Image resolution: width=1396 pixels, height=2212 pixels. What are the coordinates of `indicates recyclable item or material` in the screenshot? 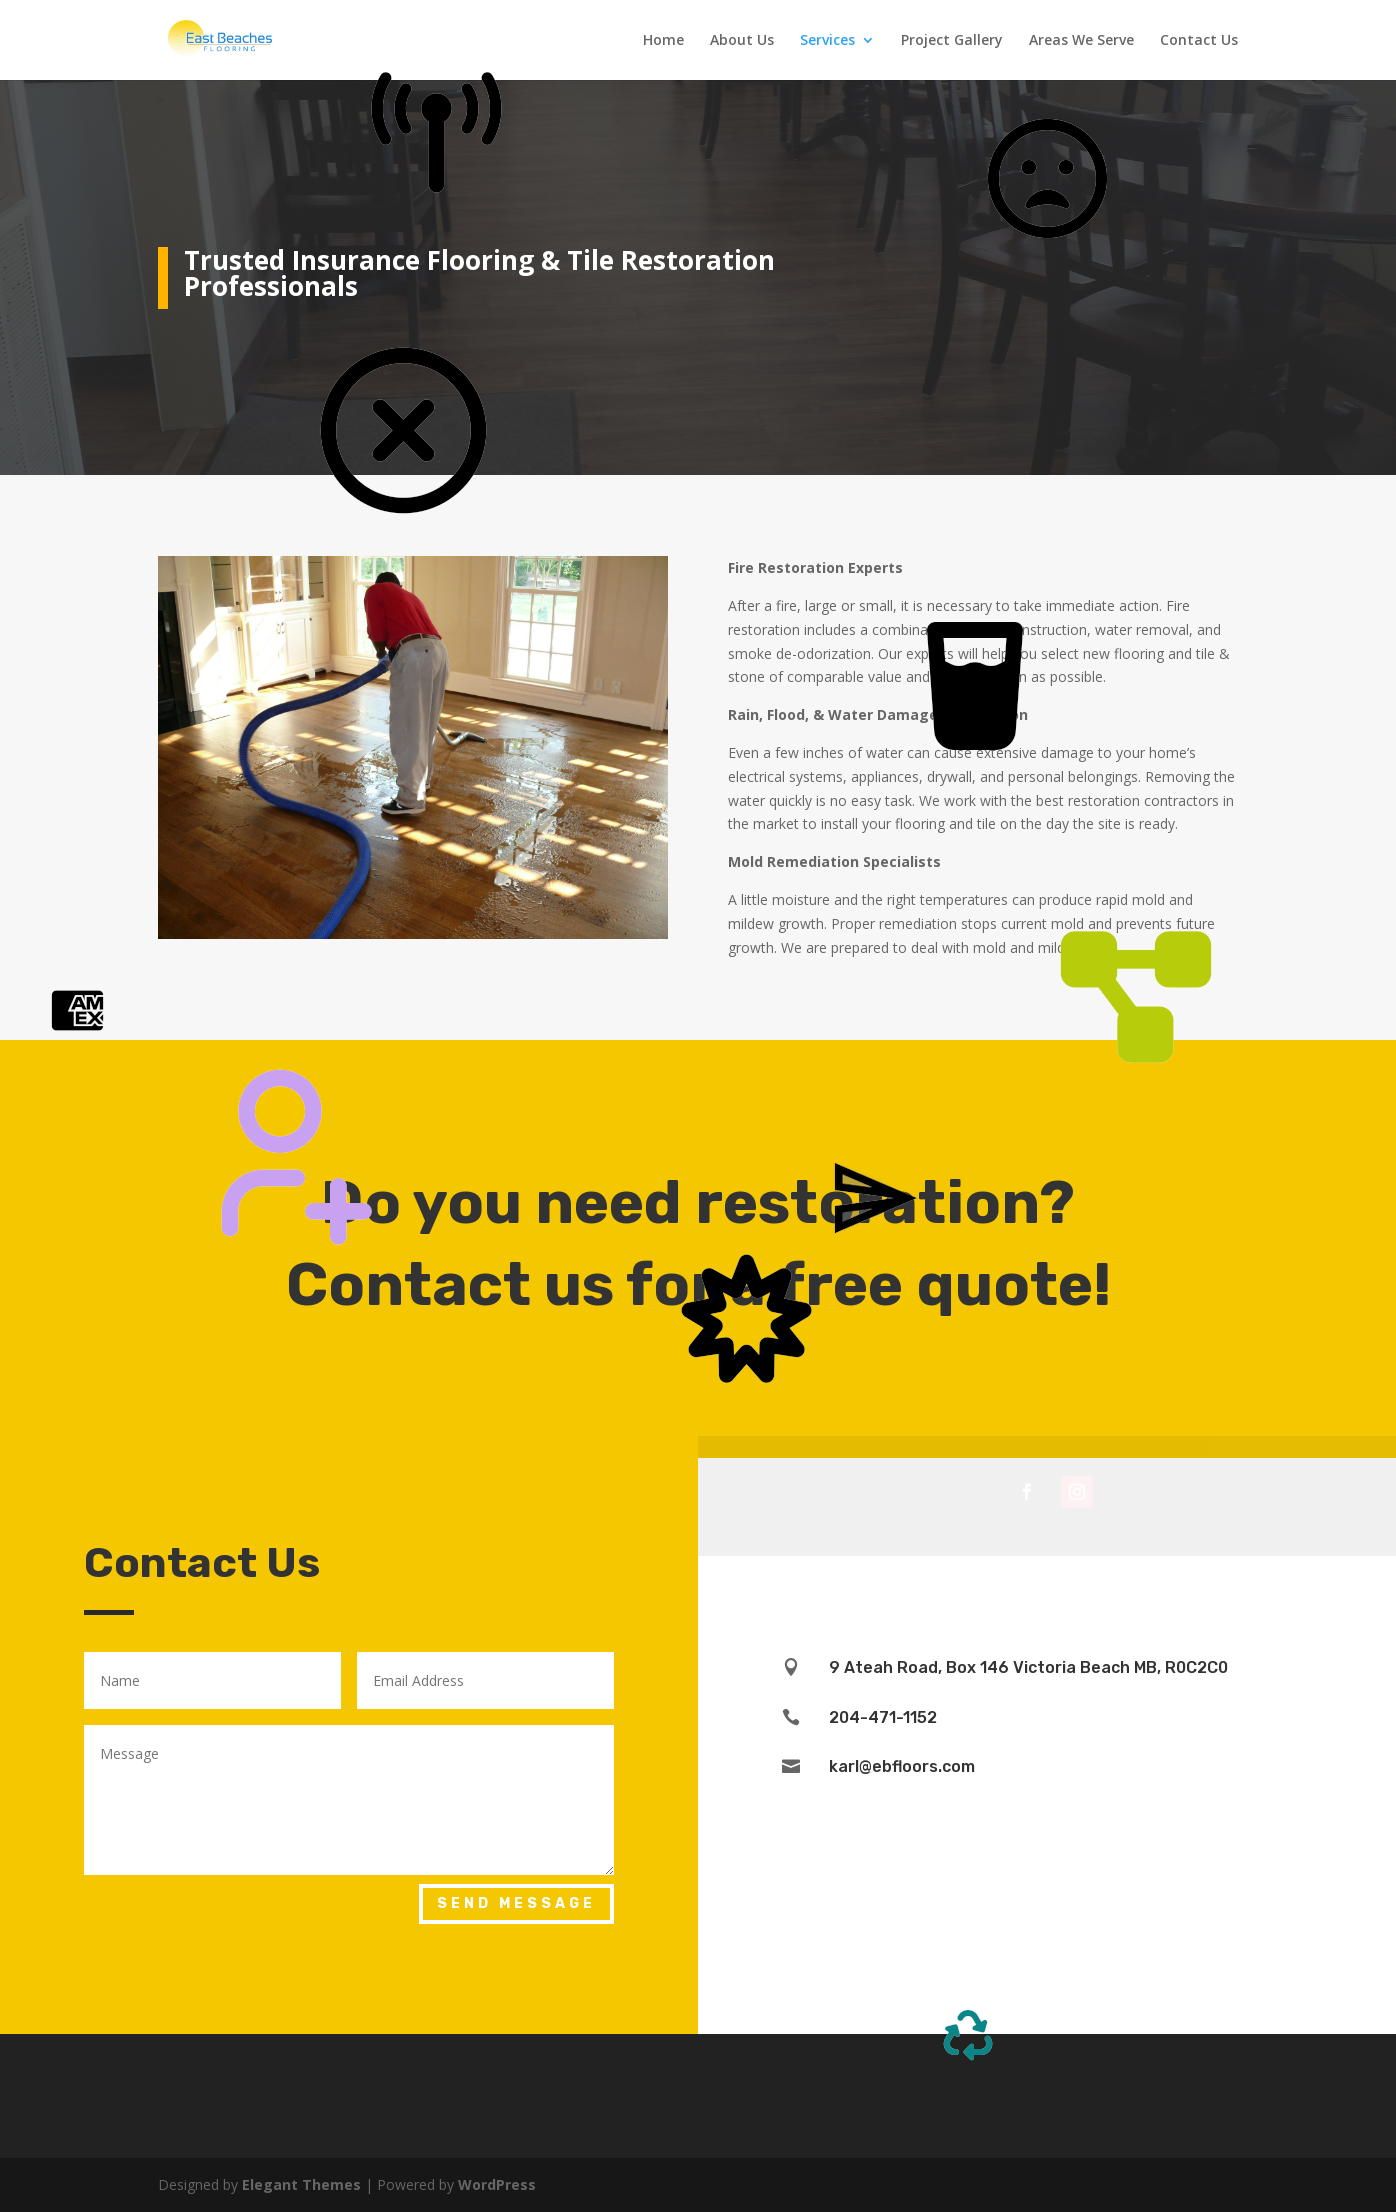 It's located at (968, 2034).